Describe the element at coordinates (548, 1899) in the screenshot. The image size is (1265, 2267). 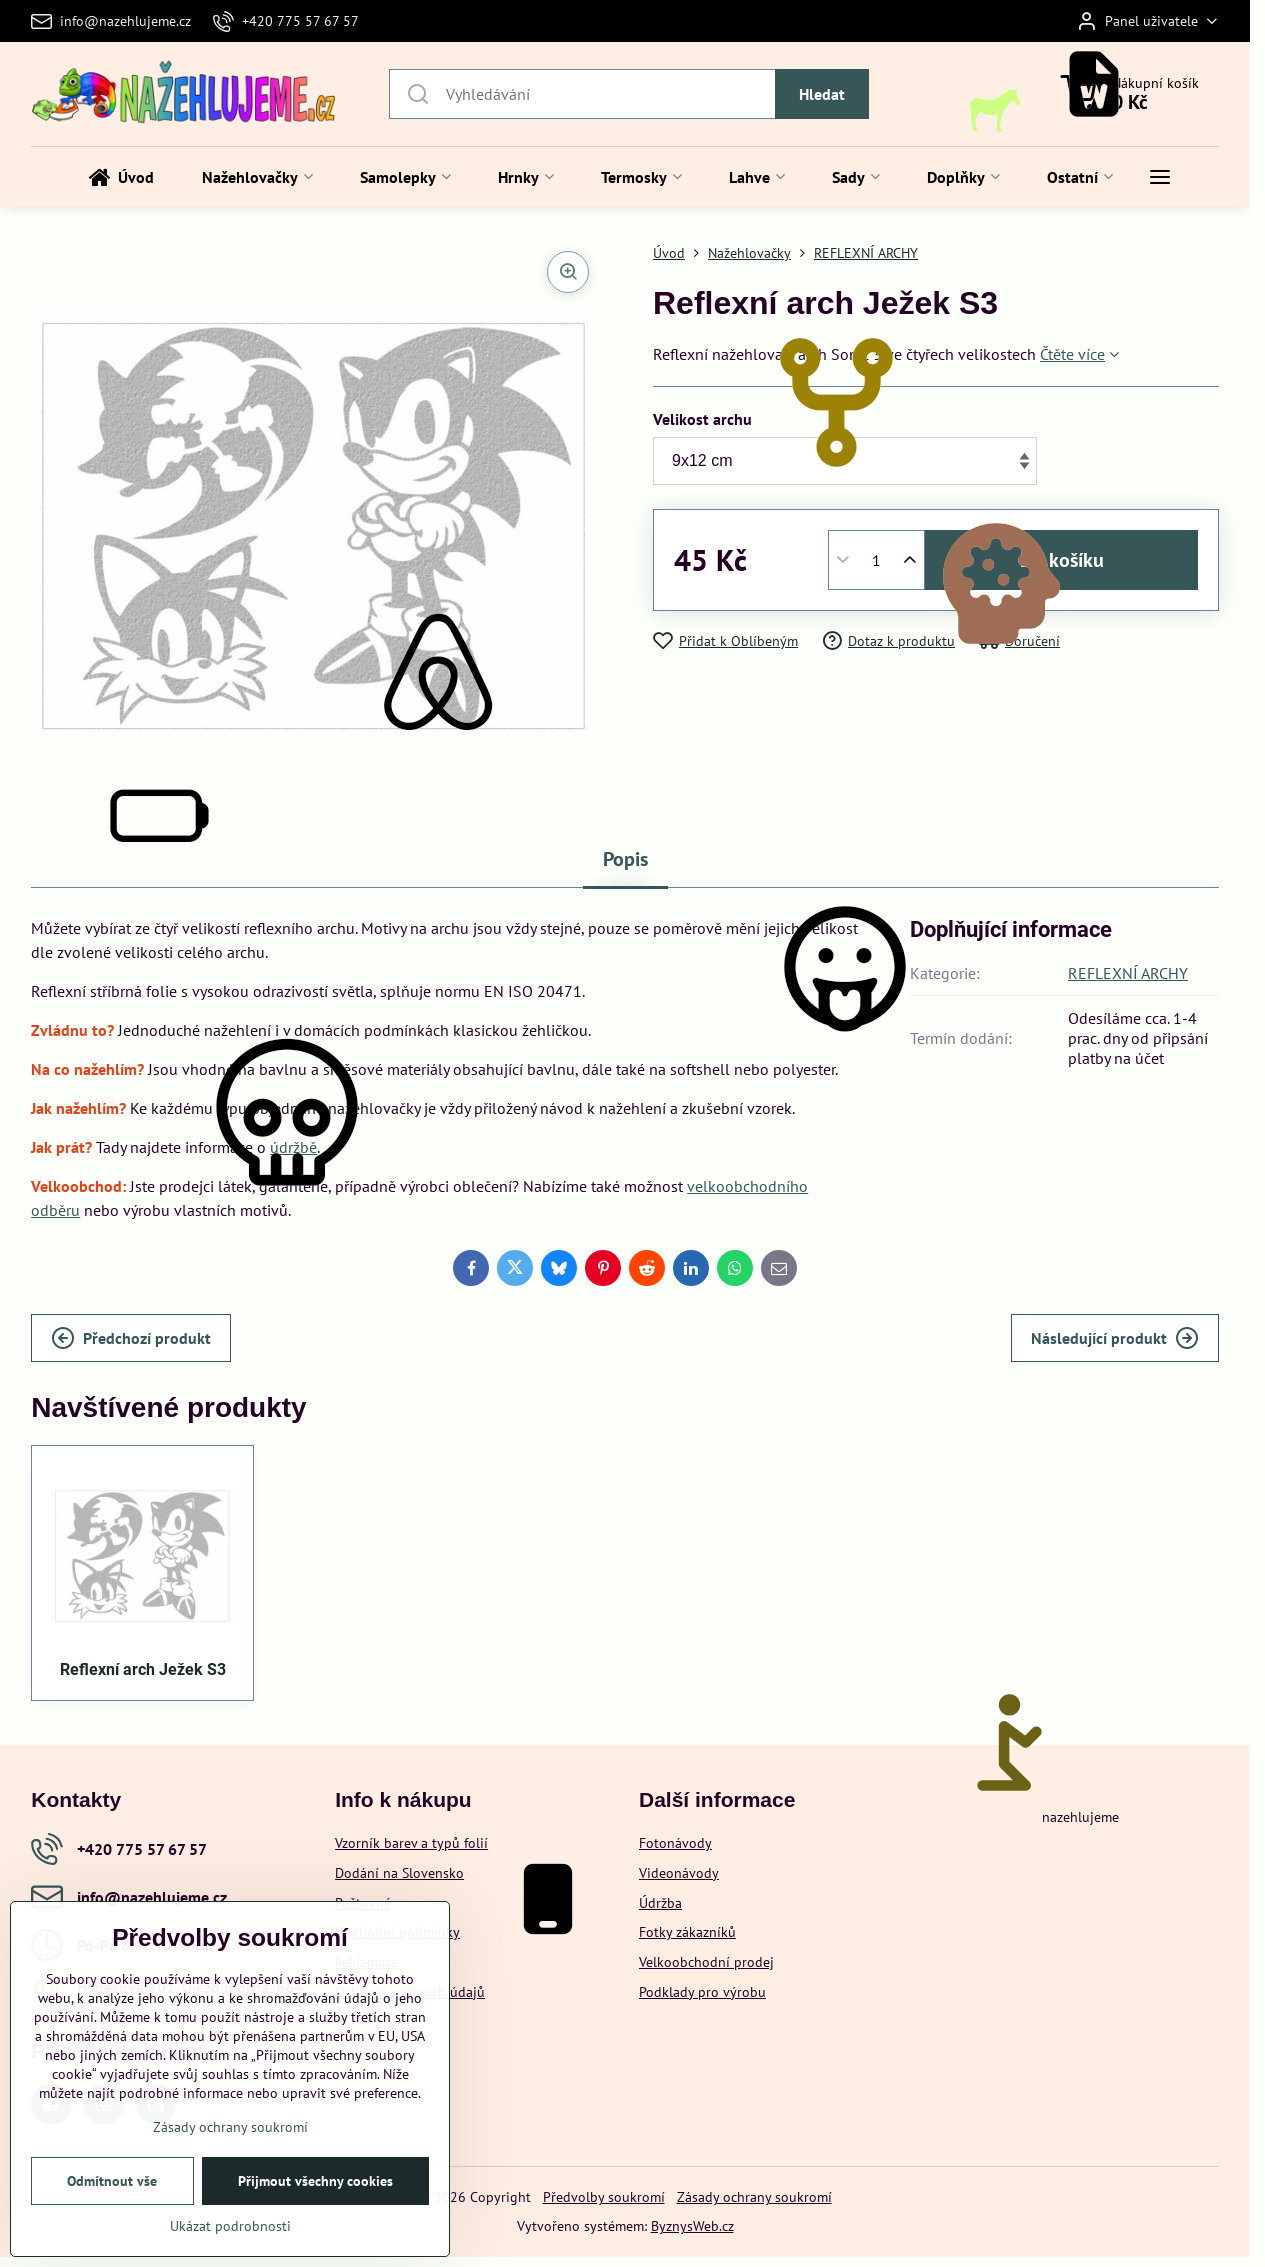
I see `call or contact via mobile phone` at that location.